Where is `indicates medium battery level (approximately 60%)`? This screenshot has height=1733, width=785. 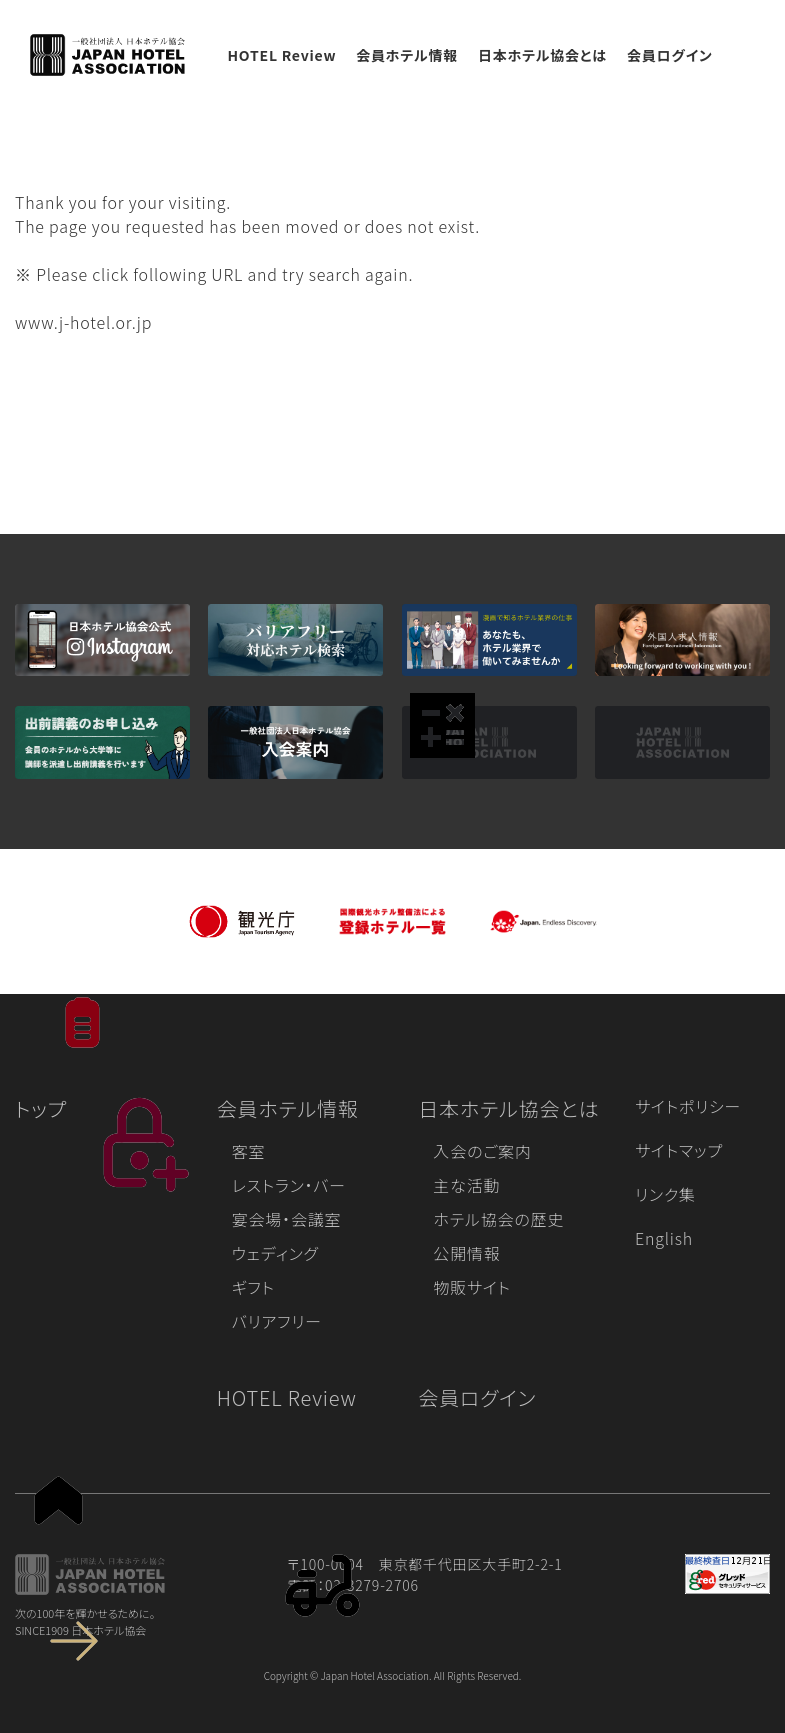 indicates medium battery level (approximately 60%) is located at coordinates (82, 1022).